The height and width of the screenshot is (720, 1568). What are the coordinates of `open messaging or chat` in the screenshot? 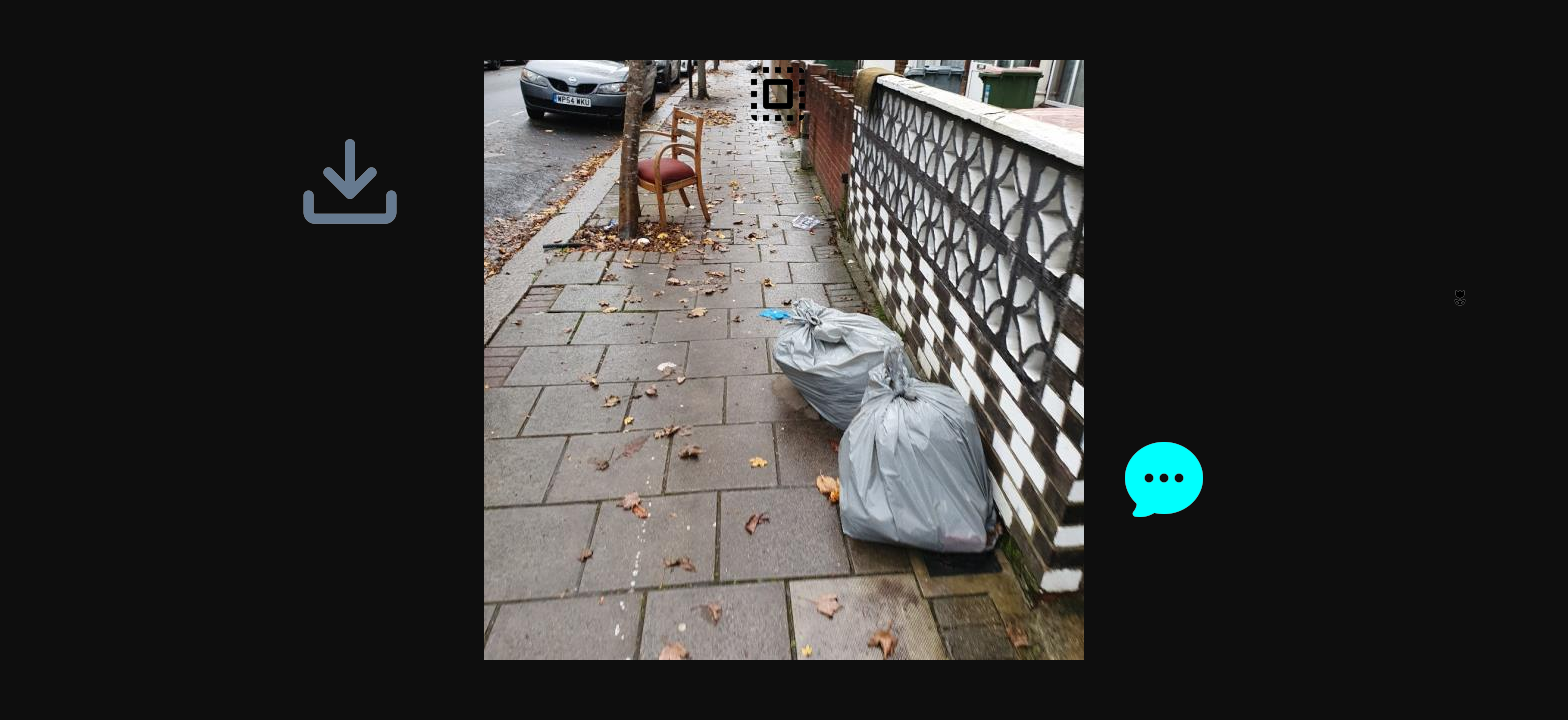 It's located at (1164, 478).